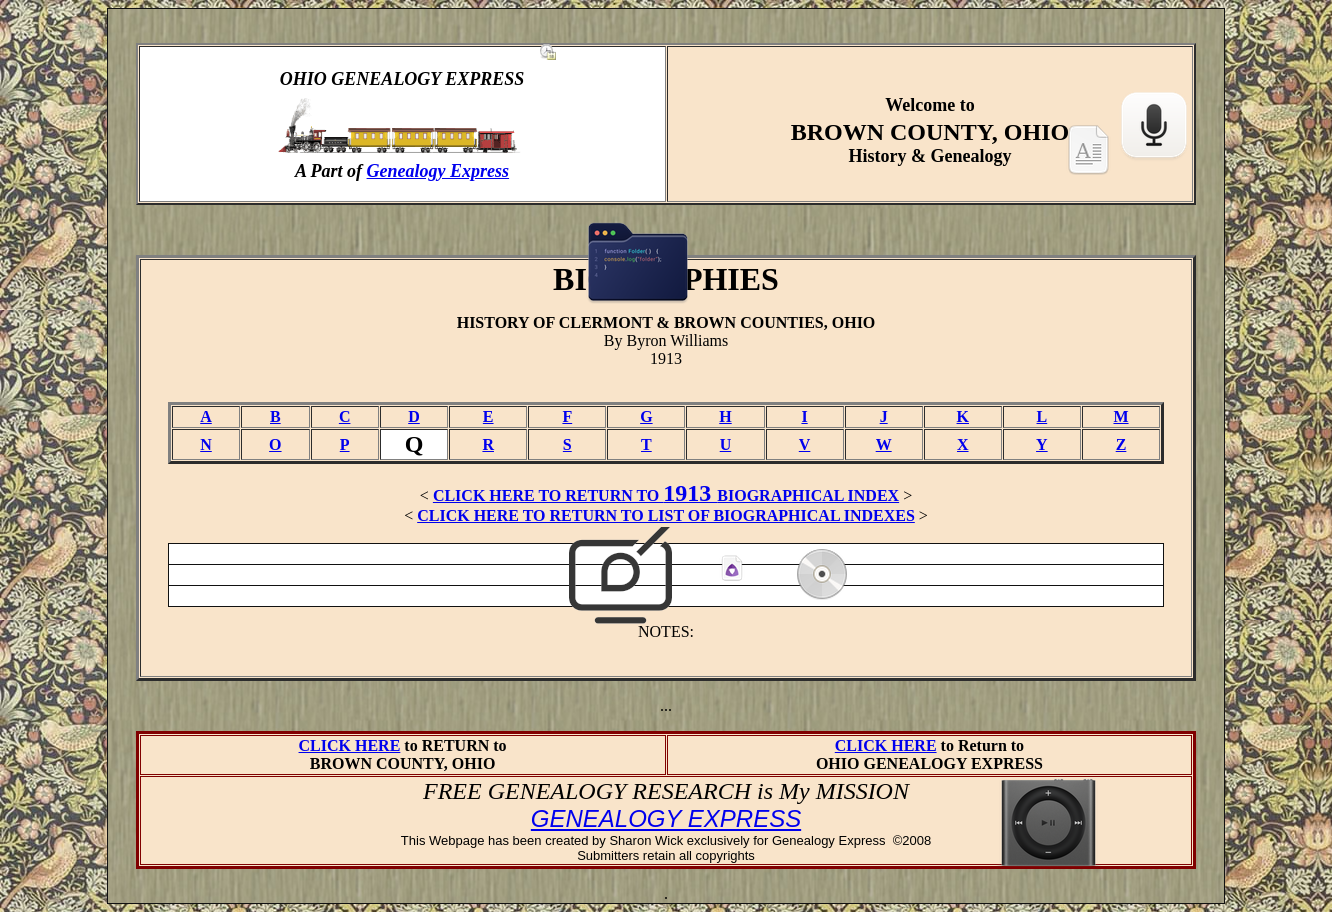 The height and width of the screenshot is (912, 1332). What do you see at coordinates (1088, 149) in the screenshot?
I see `open a rich text document` at bounding box center [1088, 149].